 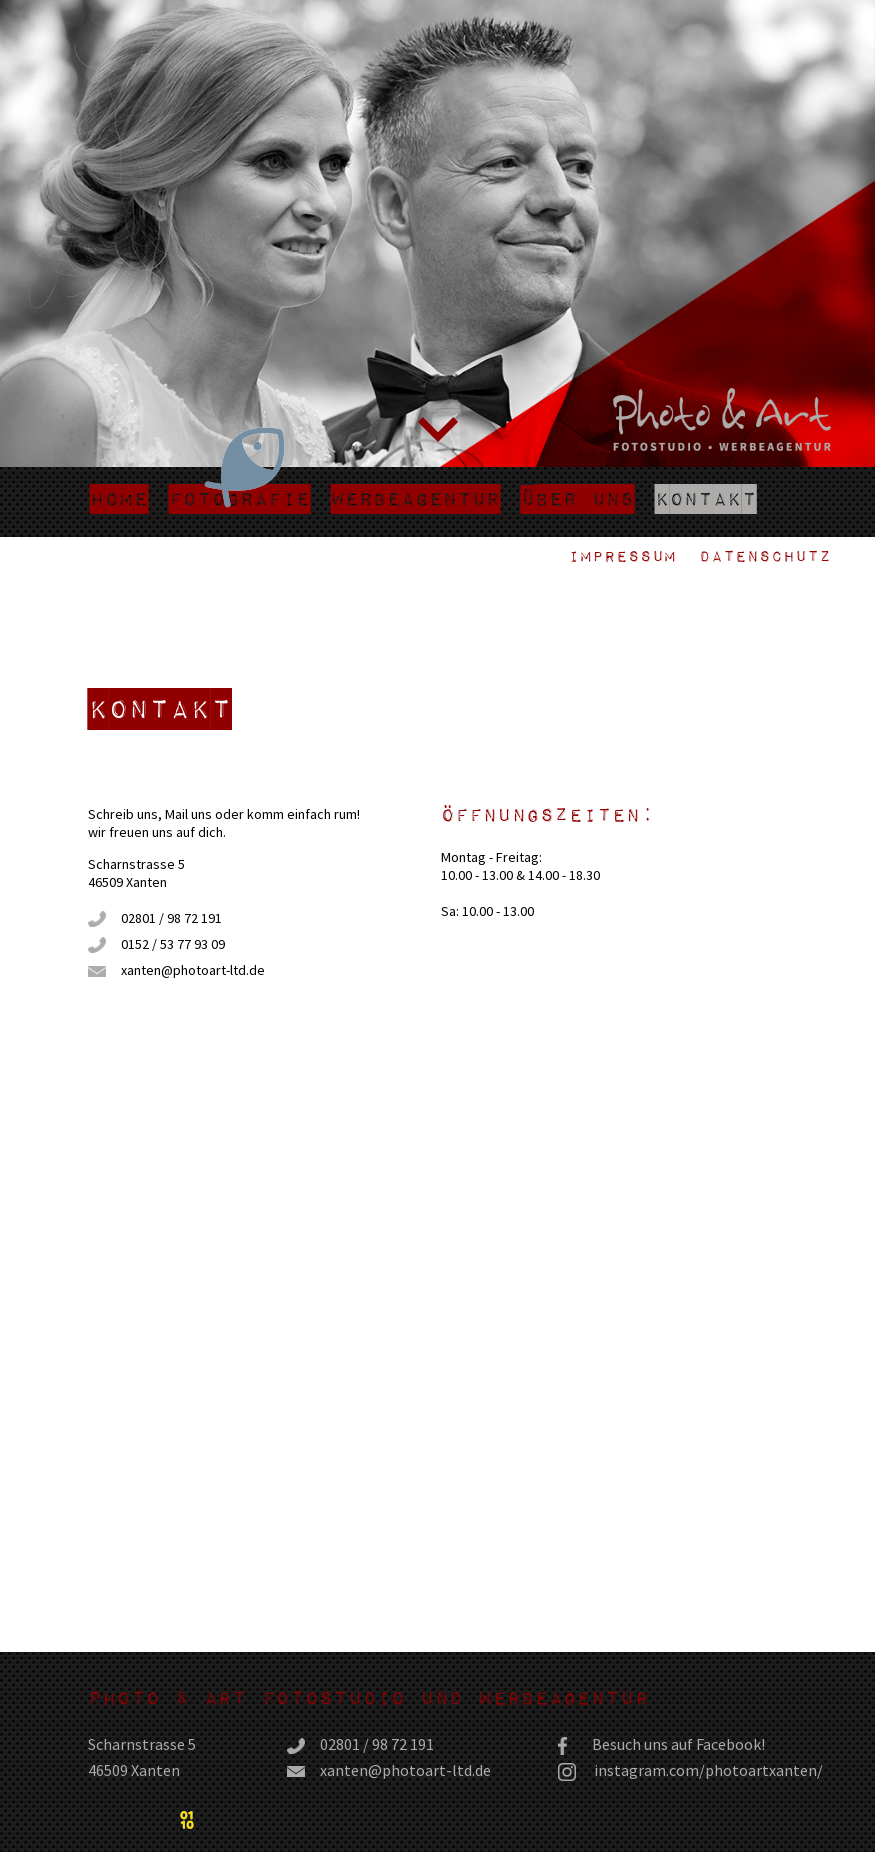 I want to click on browse seafood or fish-related content, so click(x=247, y=464).